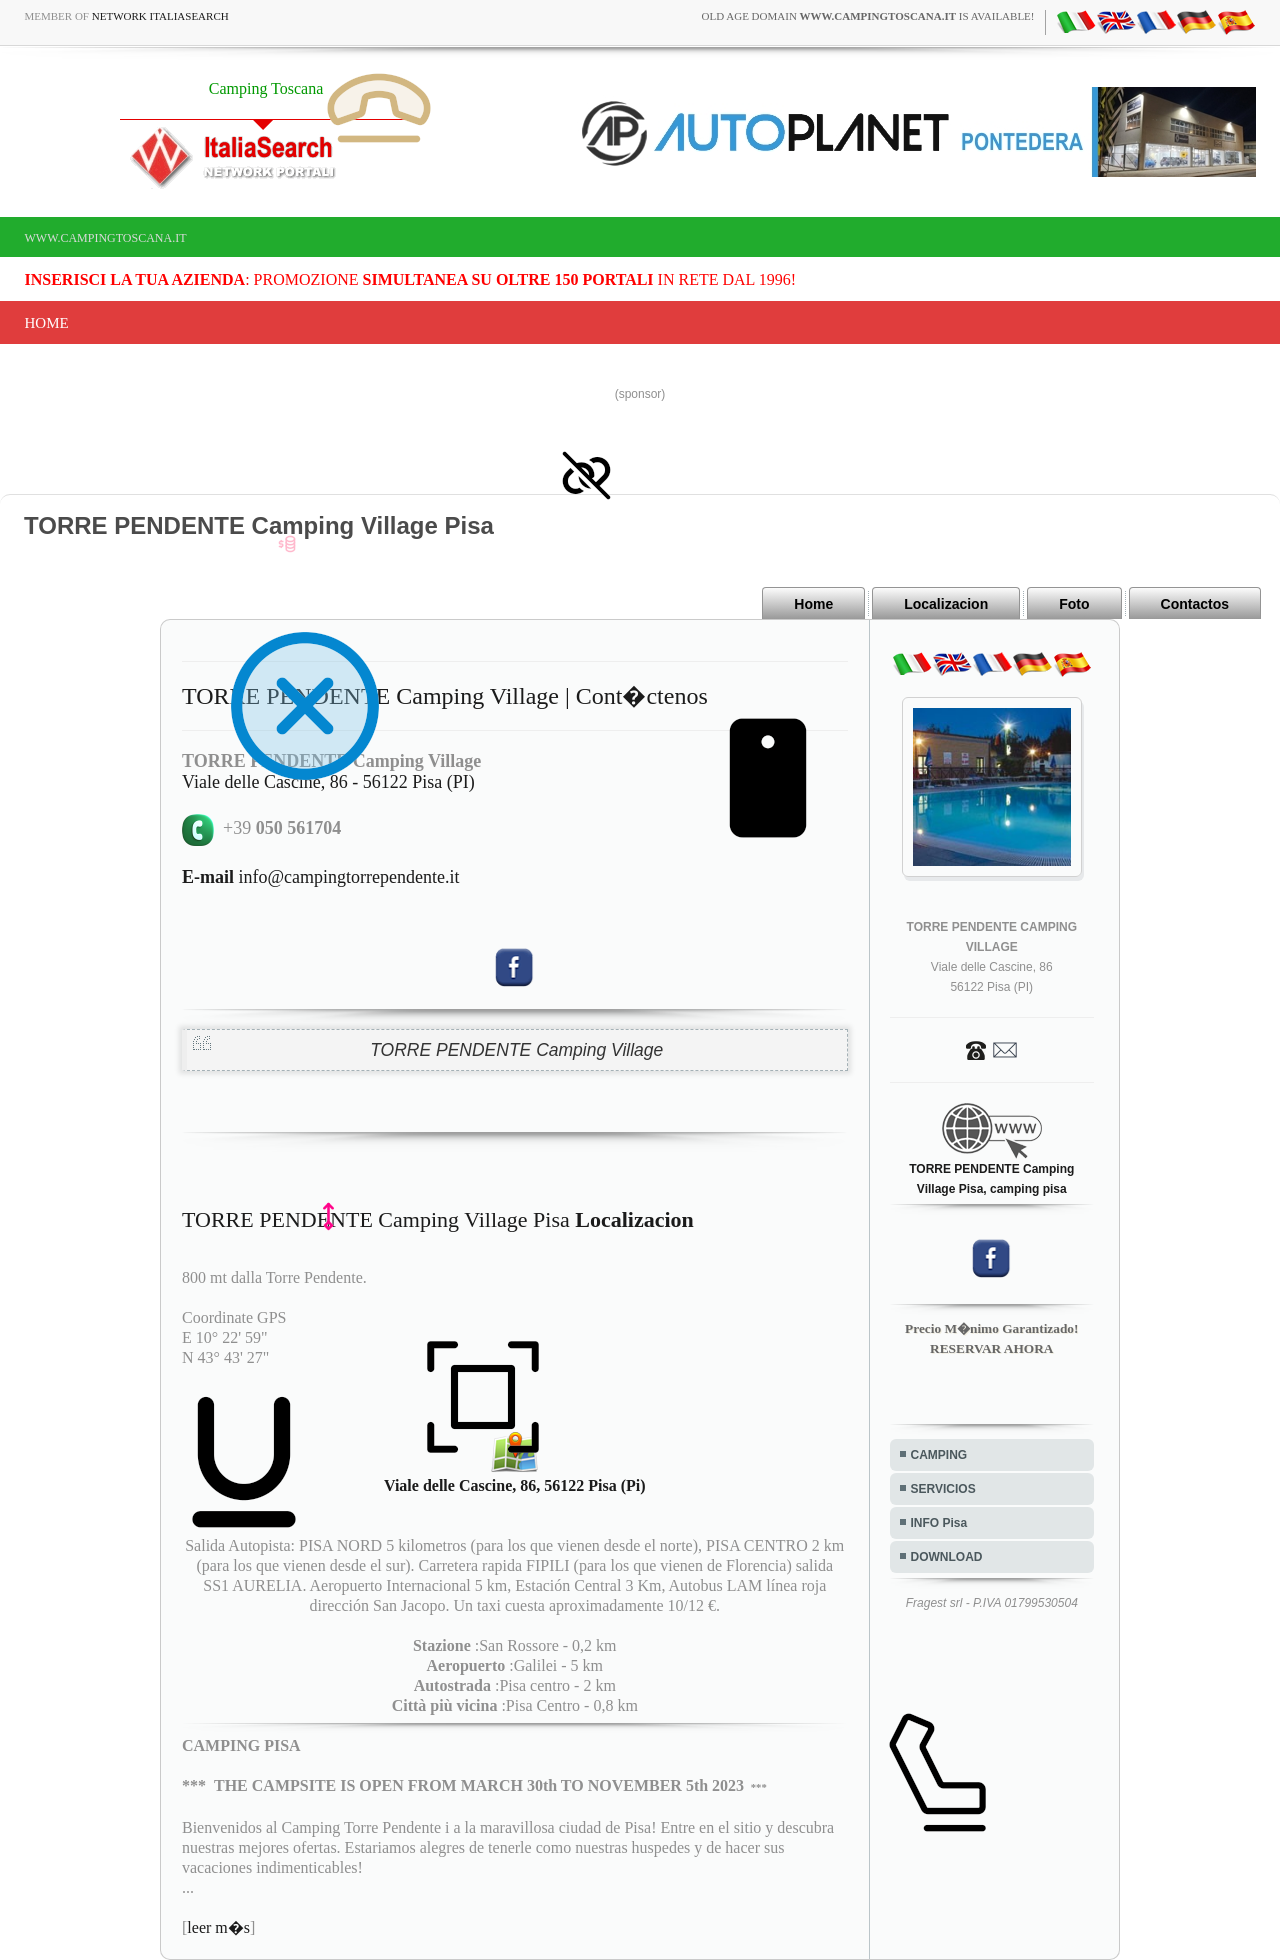 This screenshot has height=1960, width=1280. I want to click on close or dismiss a dialog, so click(305, 706).